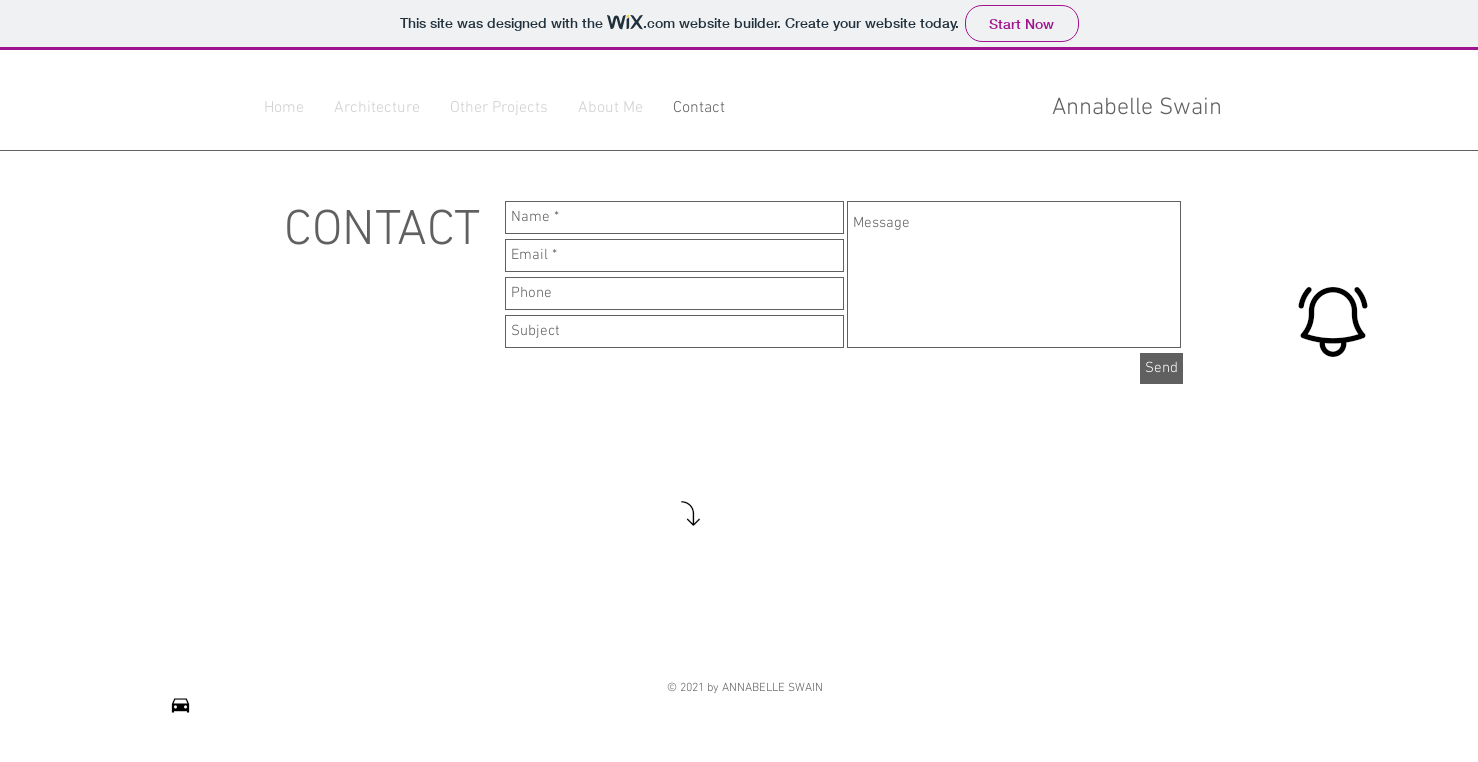  I want to click on indicates new notifications or alerts, so click(1333, 322).